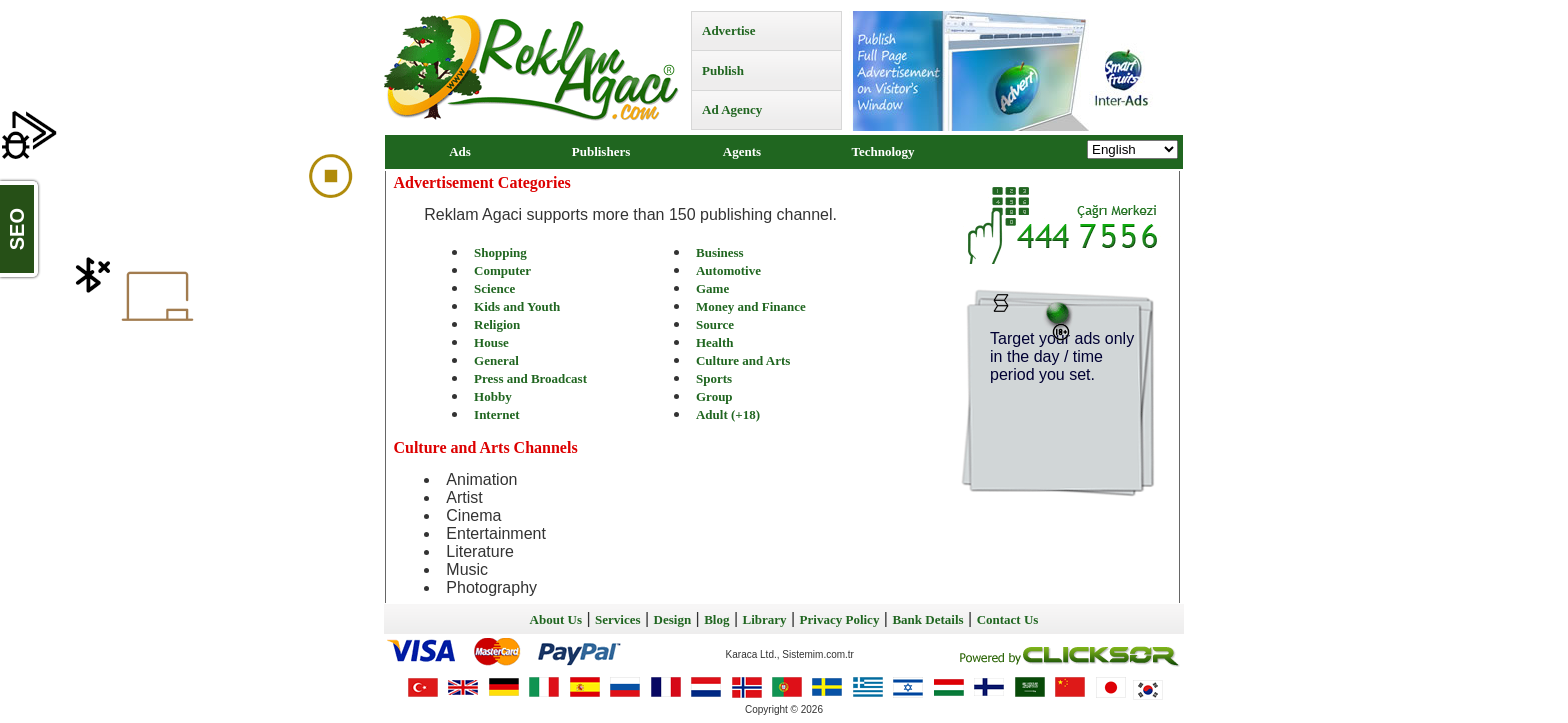 The image size is (1568, 723). Describe the element at coordinates (1001, 303) in the screenshot. I see `view source map or code mapping` at that location.